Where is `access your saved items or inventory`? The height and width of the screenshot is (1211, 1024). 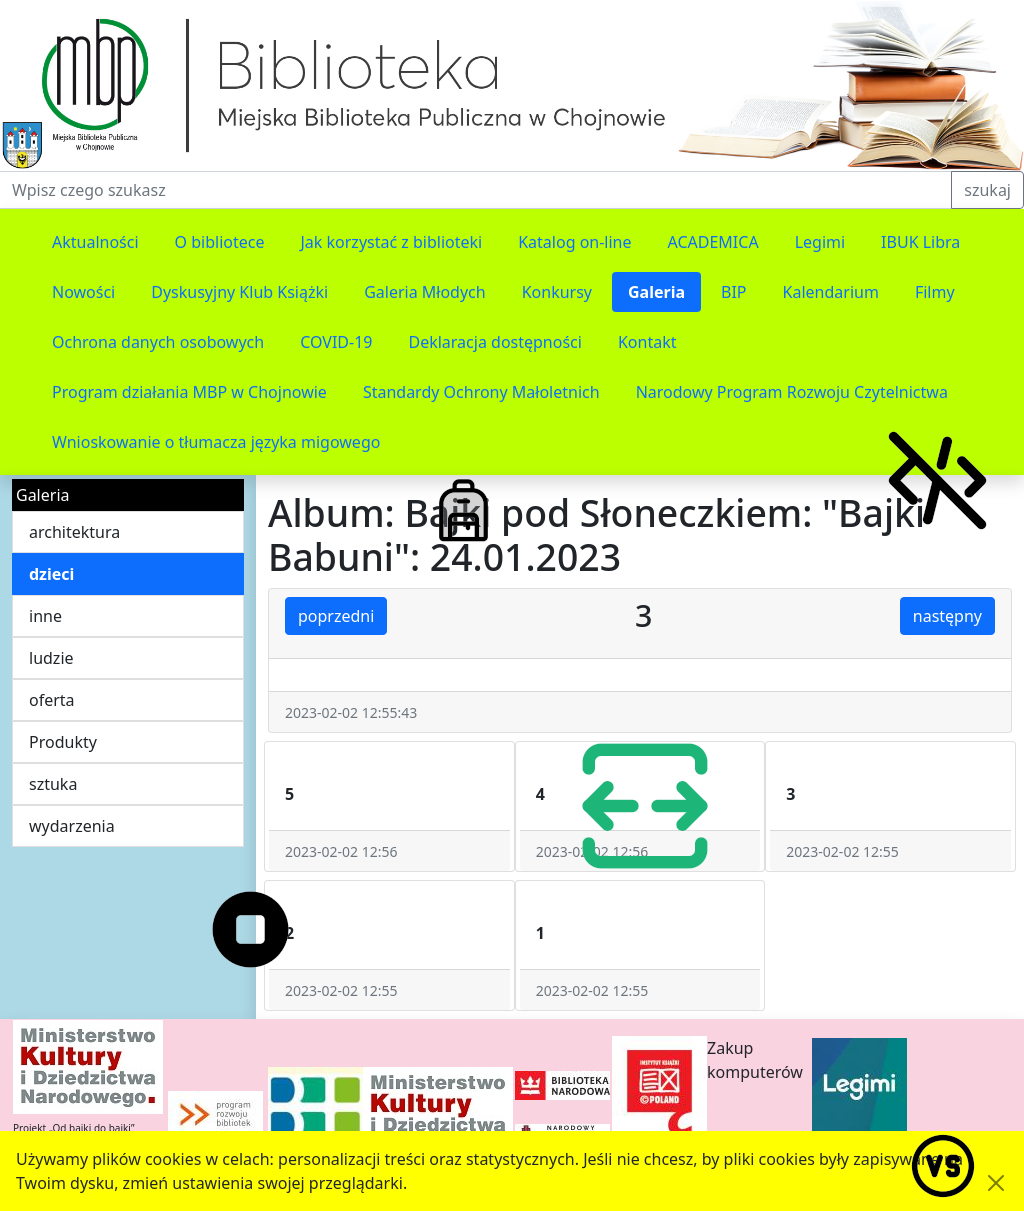 access your saved items or inventory is located at coordinates (463, 512).